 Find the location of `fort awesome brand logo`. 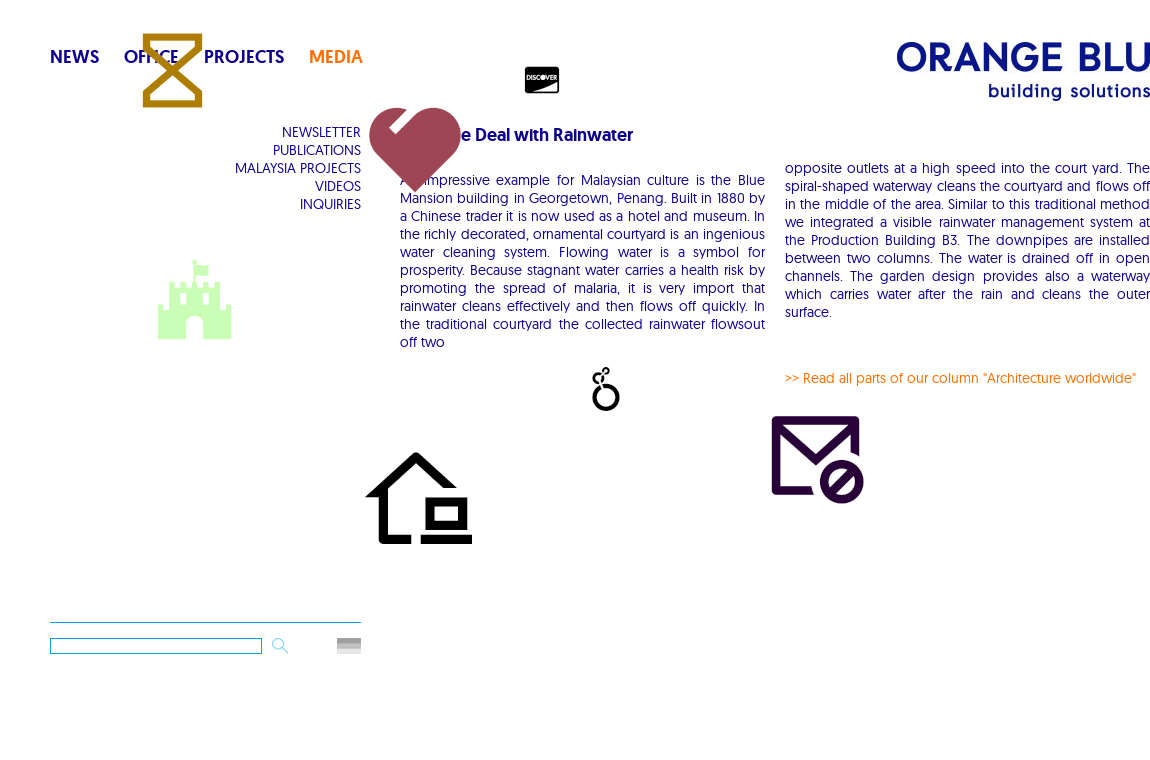

fort awesome brand logo is located at coordinates (194, 299).